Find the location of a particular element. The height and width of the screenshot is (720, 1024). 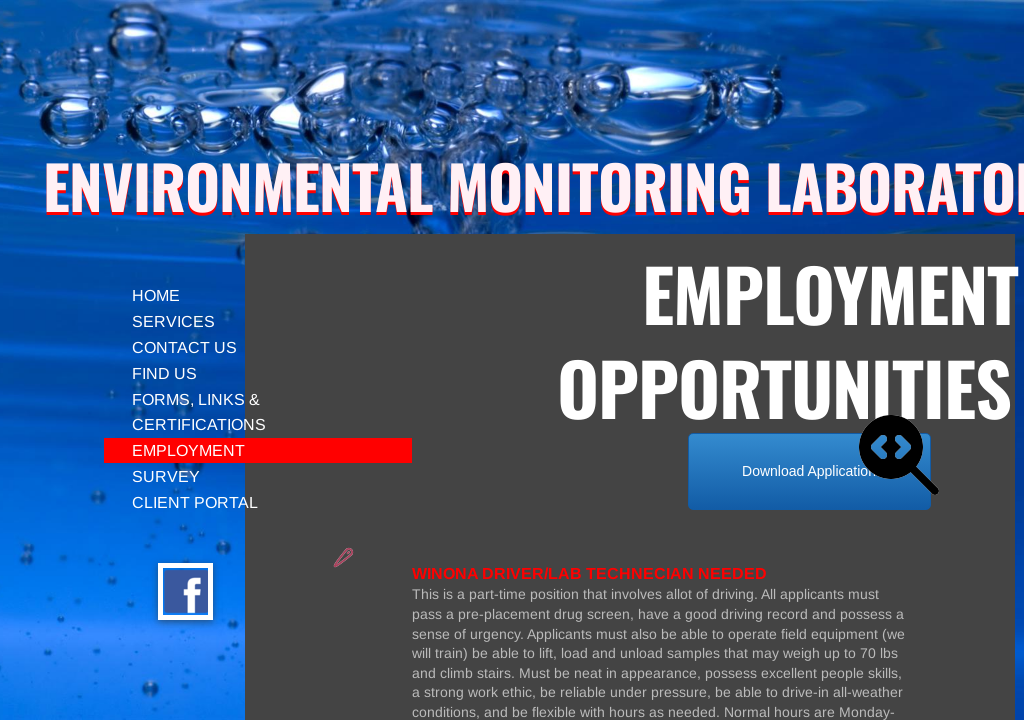

access sewing or tailoring tools is located at coordinates (343, 557).